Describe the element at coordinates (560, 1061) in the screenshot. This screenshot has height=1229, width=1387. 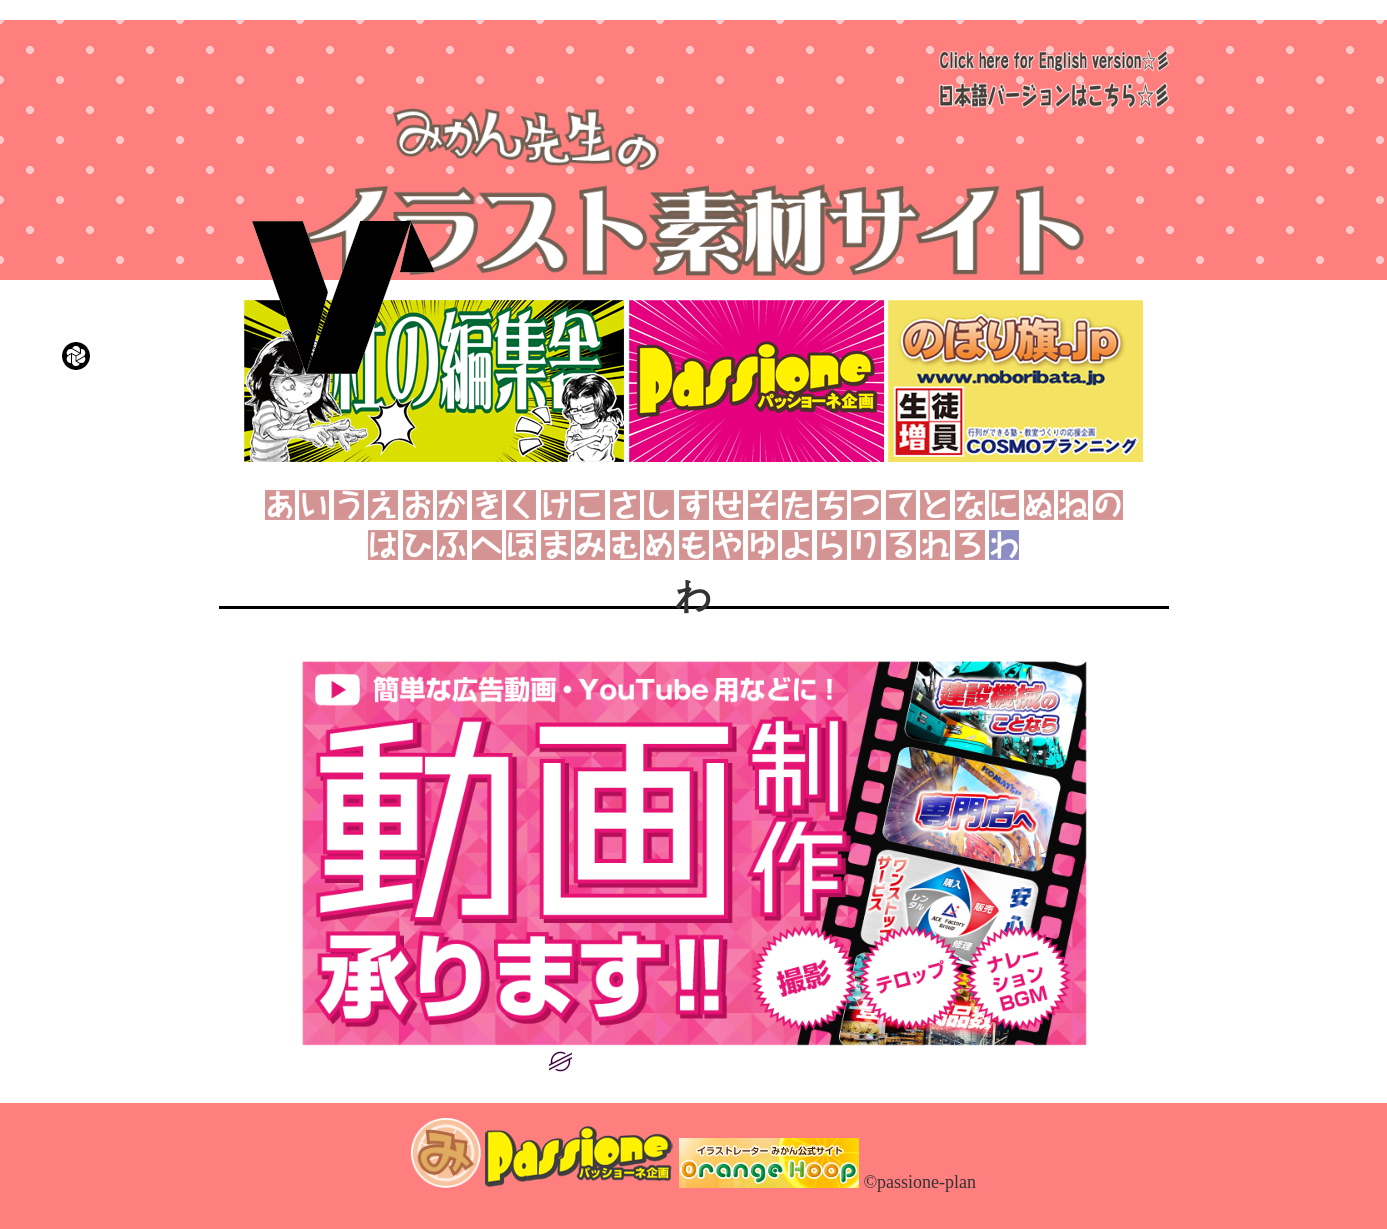
I see `stellar cryptocurrency logo` at that location.